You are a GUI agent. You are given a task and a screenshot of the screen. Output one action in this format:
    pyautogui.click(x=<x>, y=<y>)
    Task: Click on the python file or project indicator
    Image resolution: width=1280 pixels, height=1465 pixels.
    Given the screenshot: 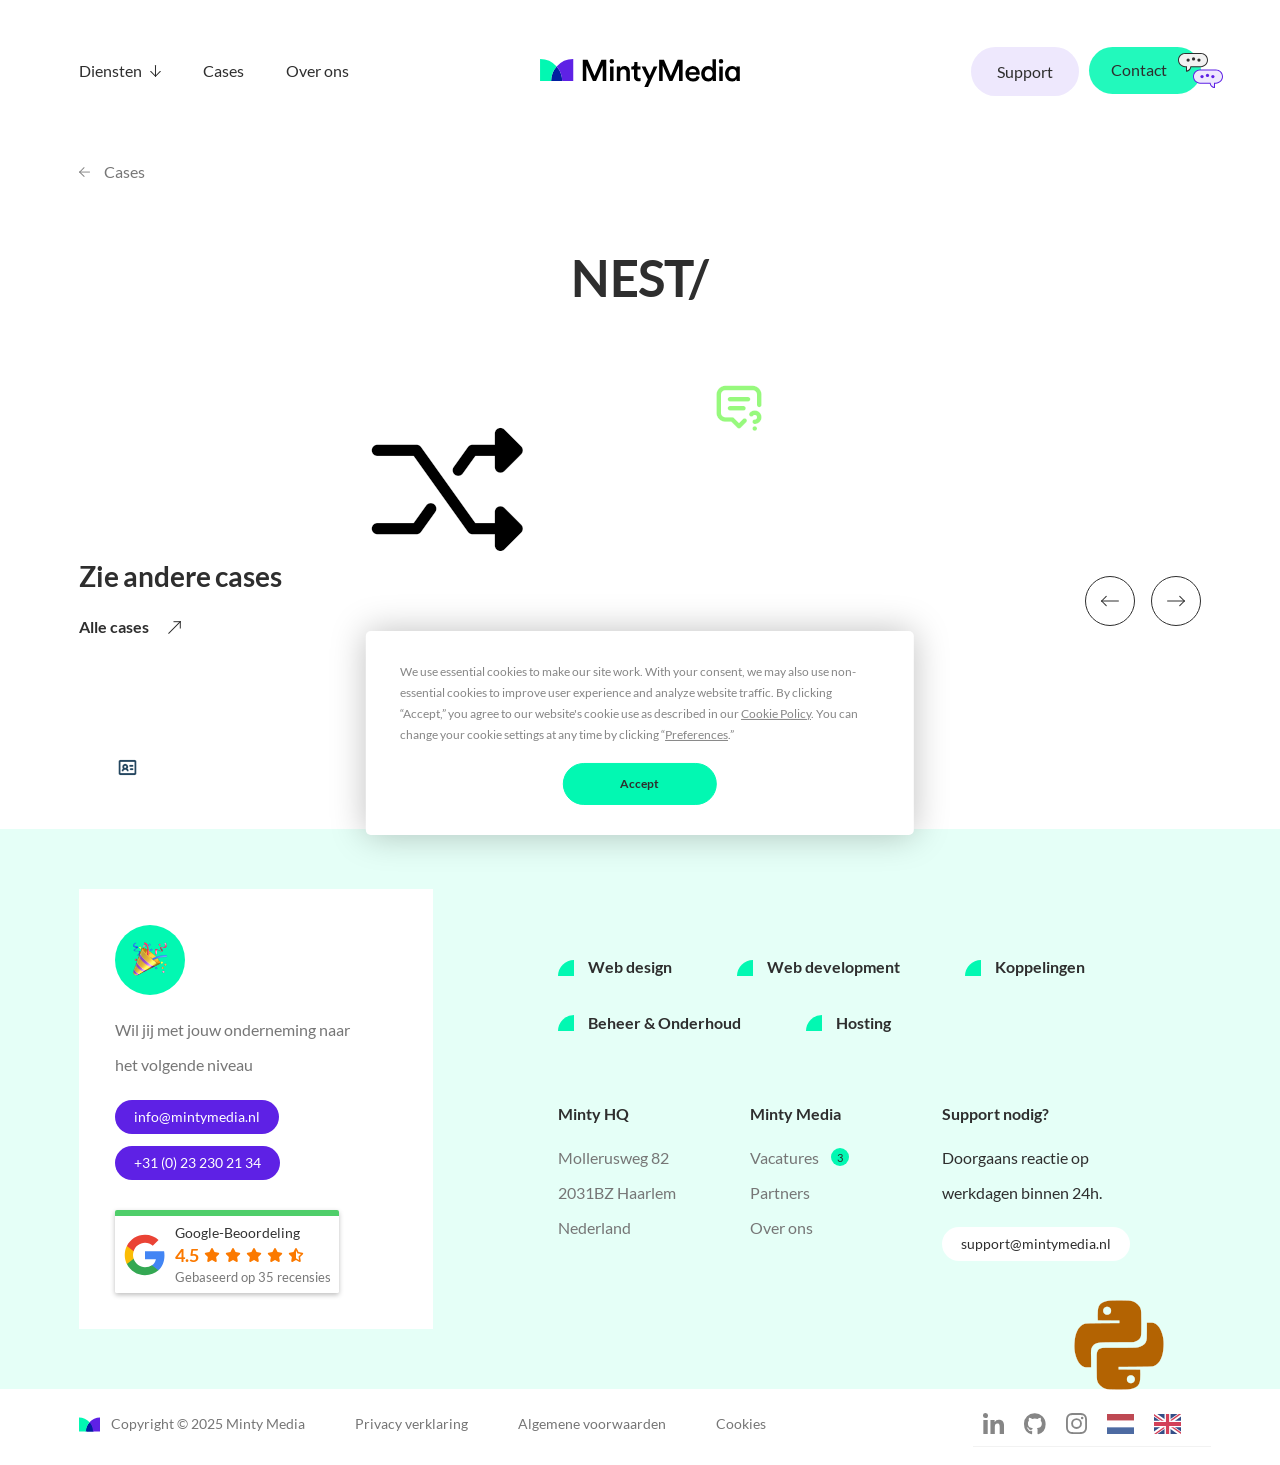 What is the action you would take?
    pyautogui.click(x=1119, y=1345)
    